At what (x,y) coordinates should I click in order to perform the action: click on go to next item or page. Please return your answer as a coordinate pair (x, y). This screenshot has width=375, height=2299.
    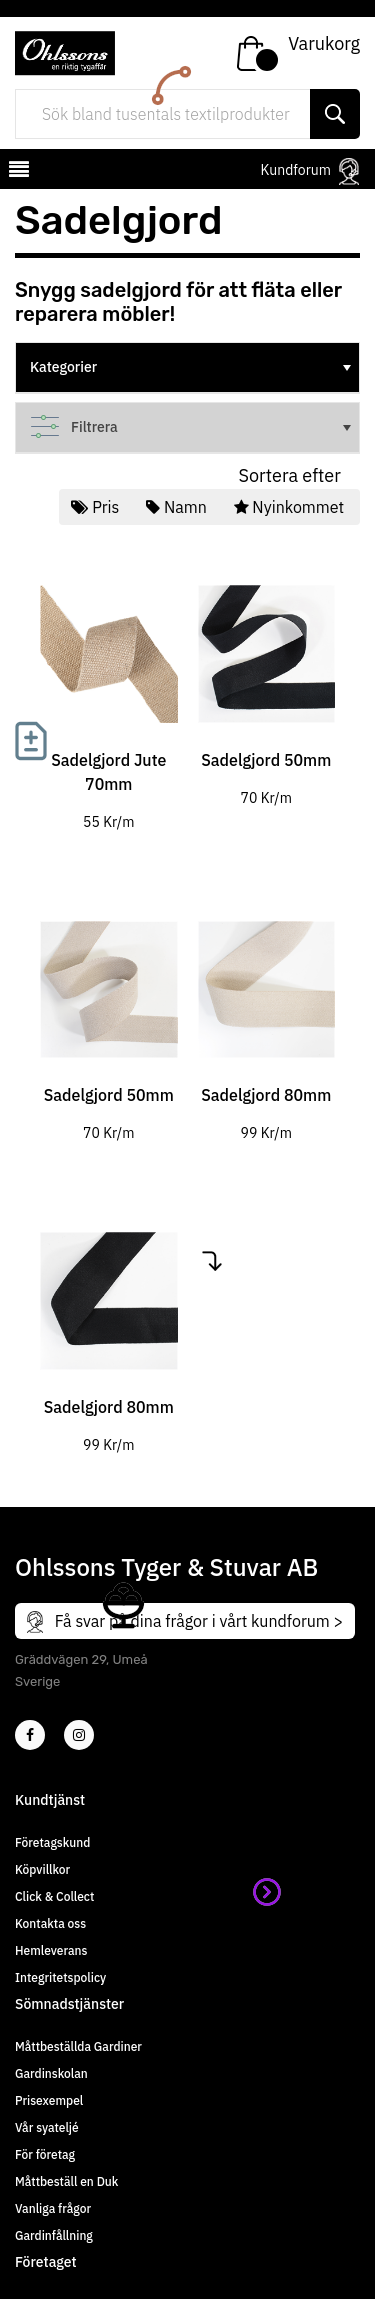
    Looking at the image, I should click on (267, 1892).